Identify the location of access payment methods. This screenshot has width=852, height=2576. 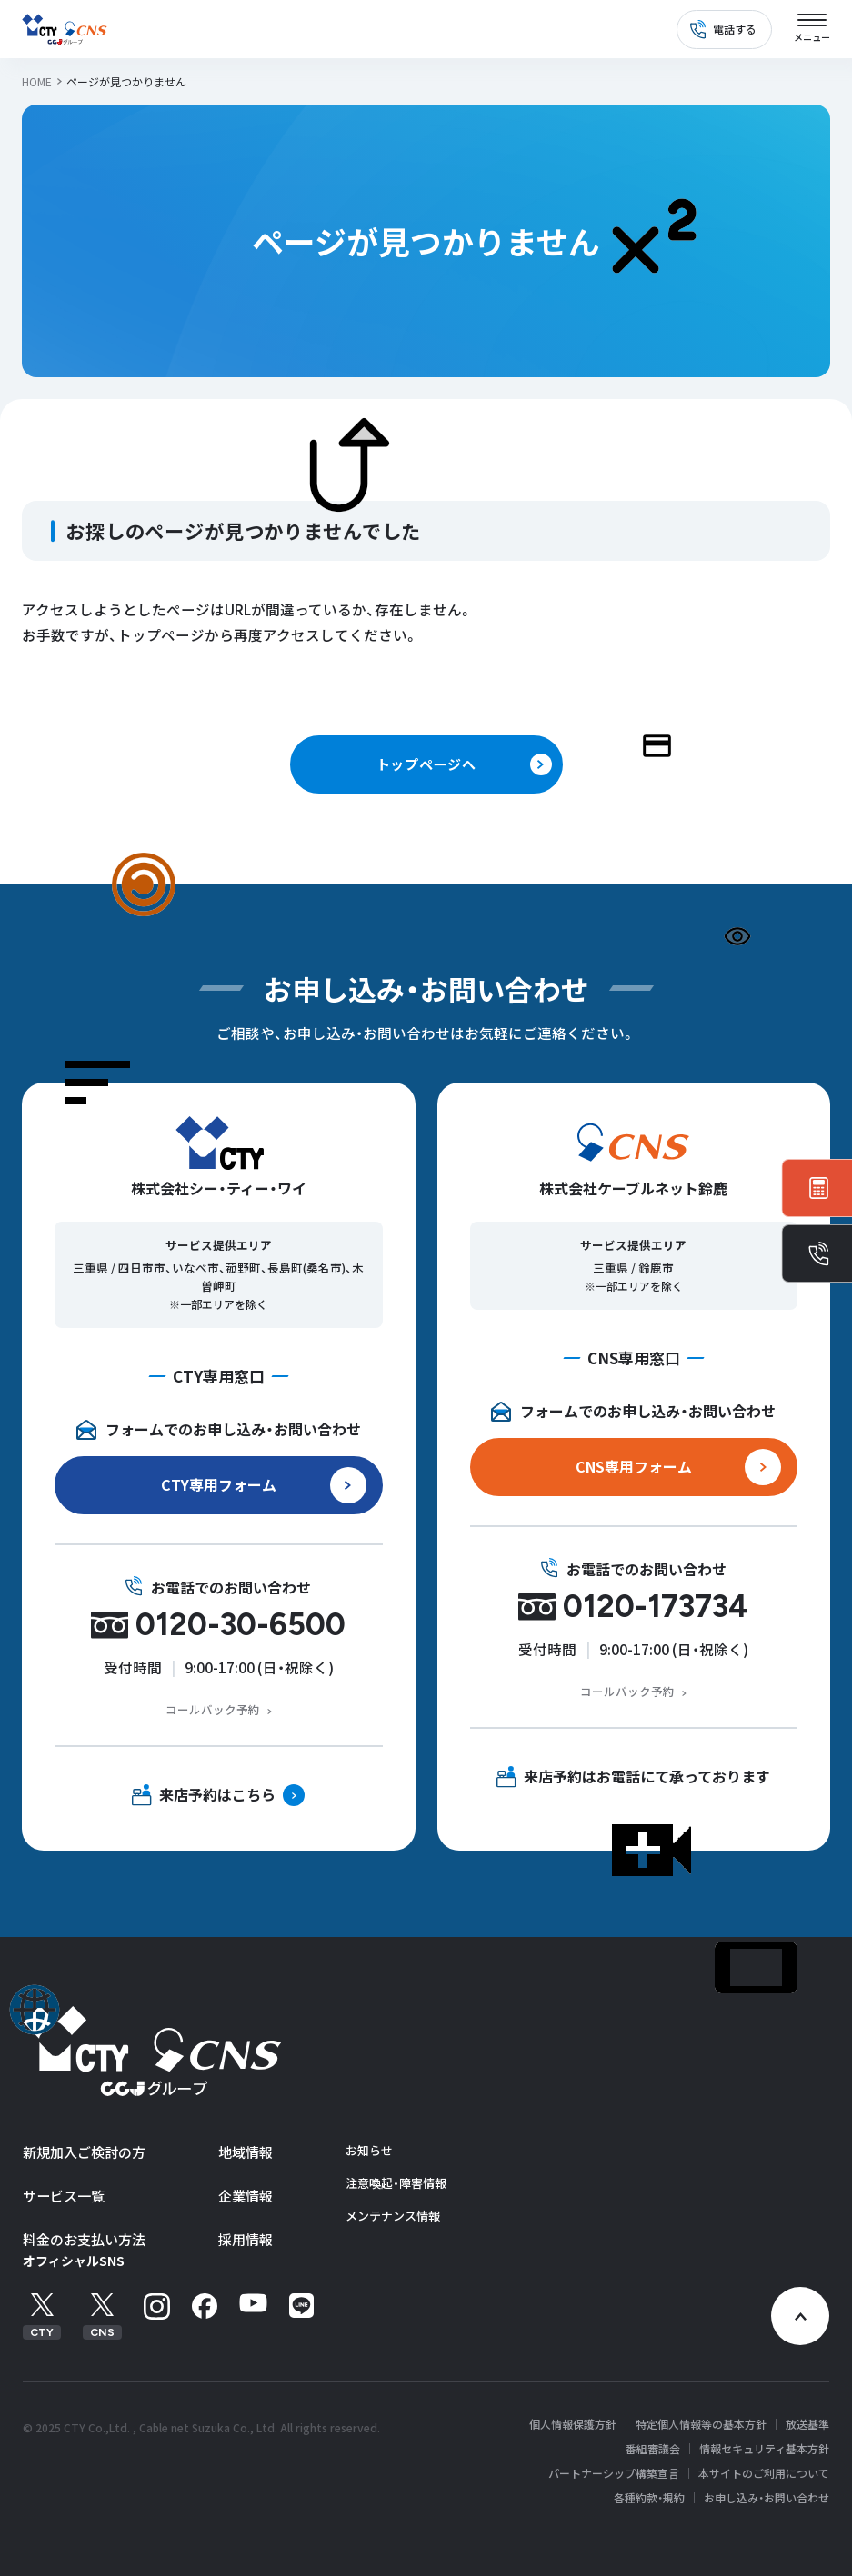
(657, 745).